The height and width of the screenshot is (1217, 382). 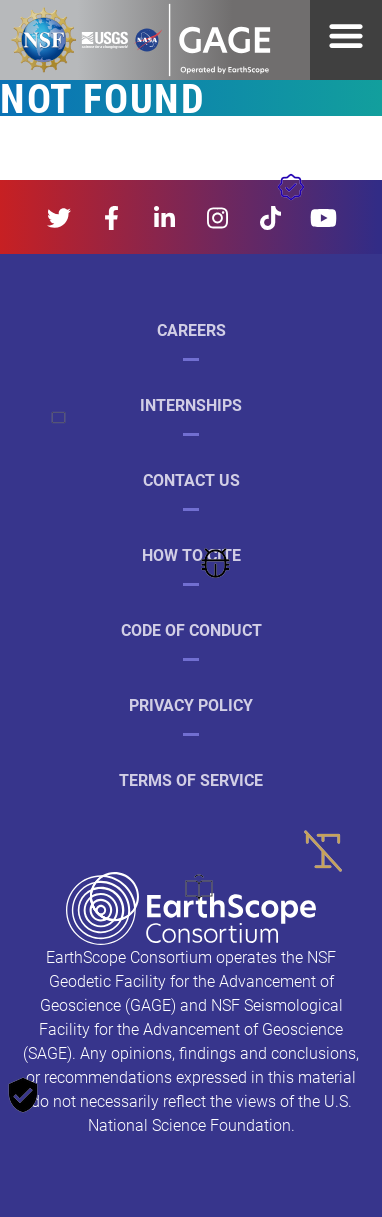 I want to click on placeholder for content or media, so click(x=58, y=417).